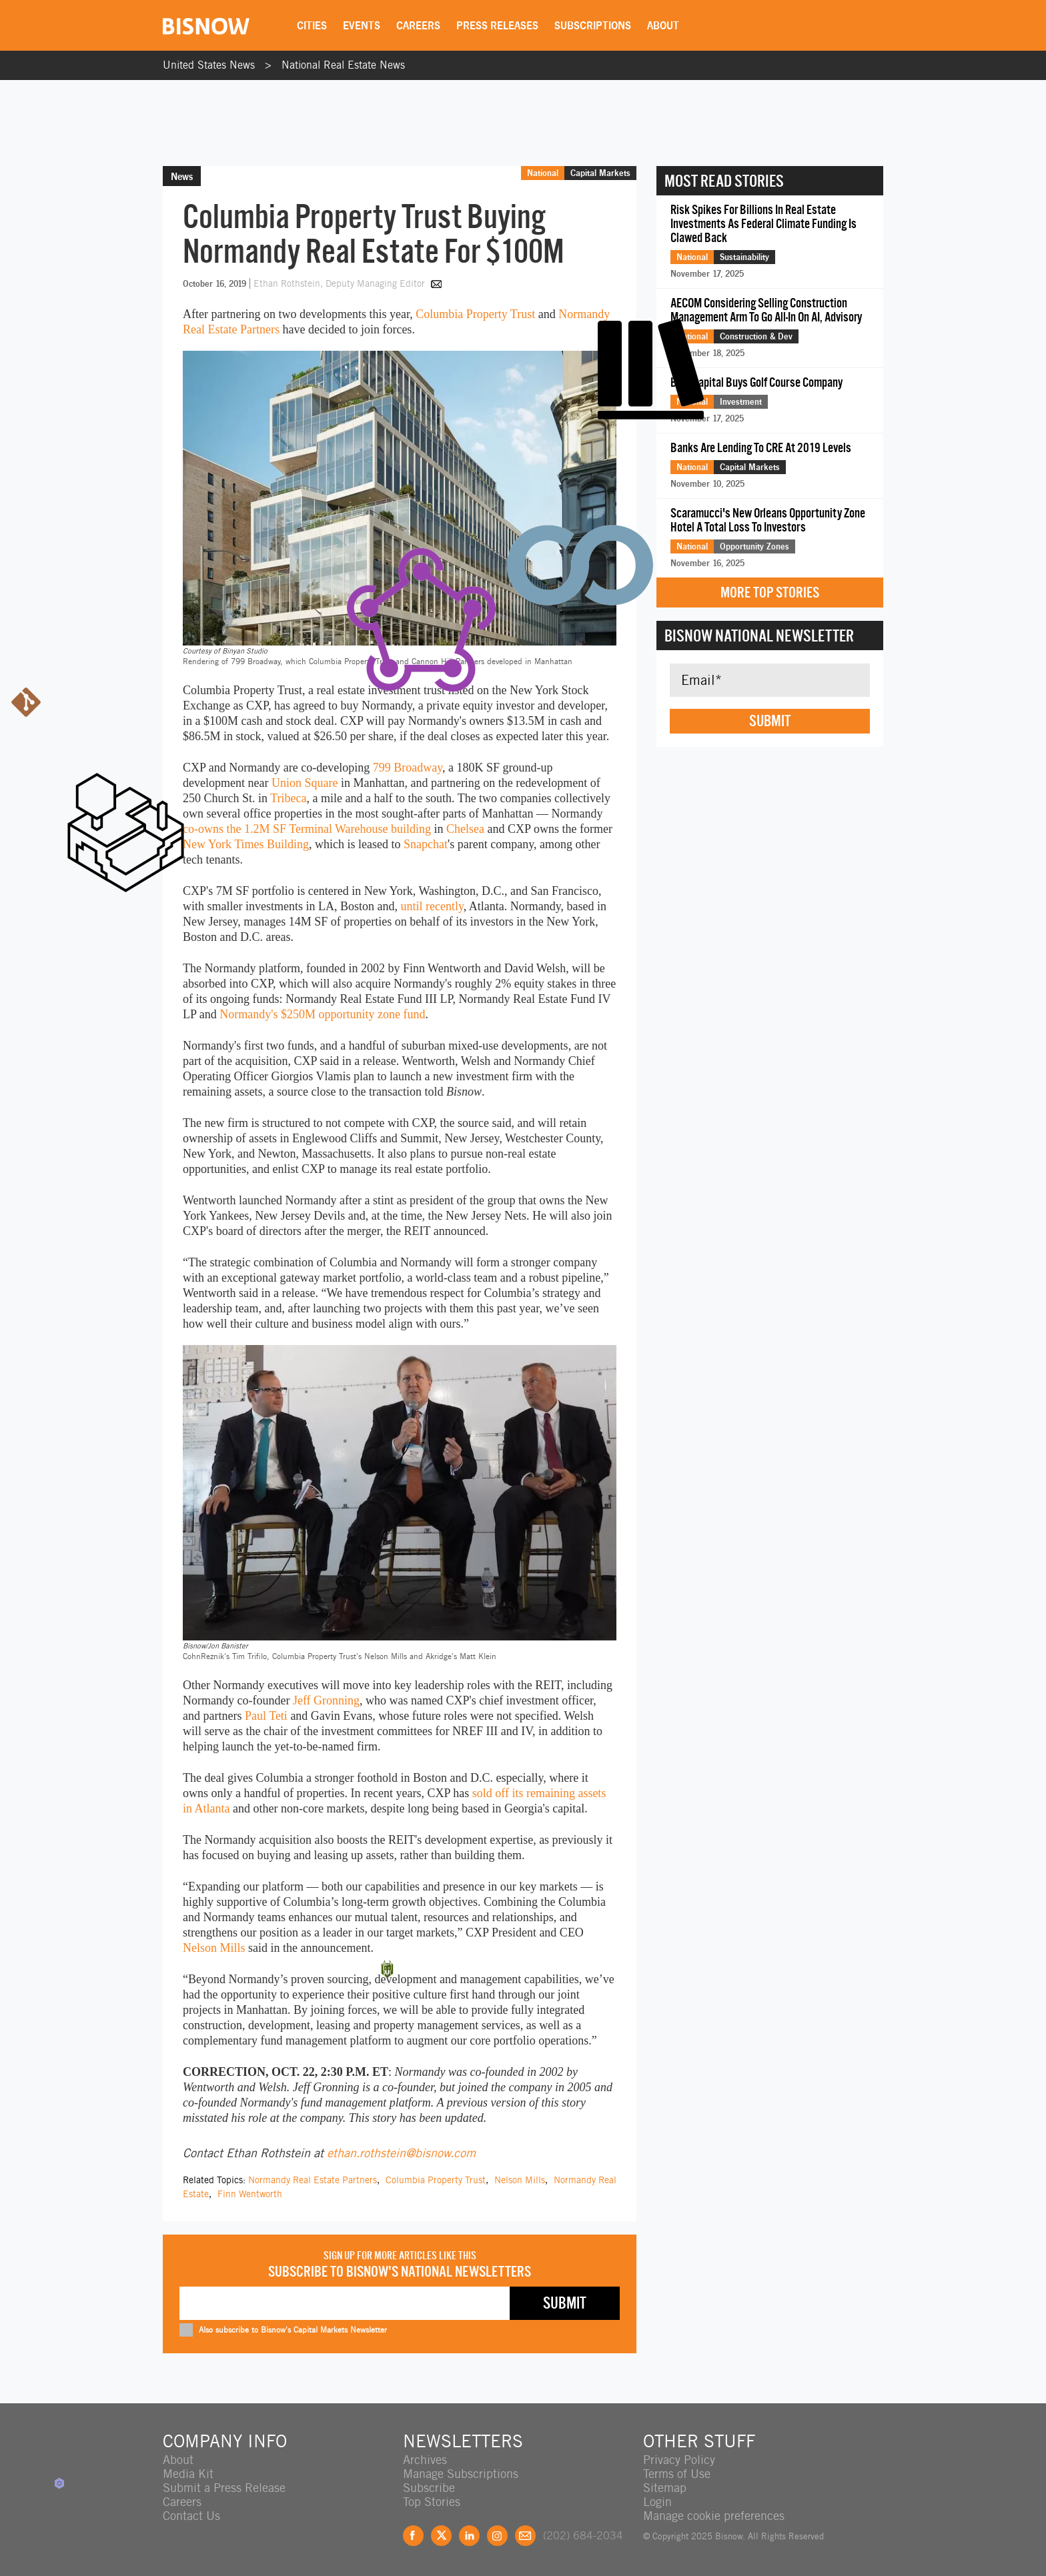  I want to click on launch minetest game, so click(125, 832).